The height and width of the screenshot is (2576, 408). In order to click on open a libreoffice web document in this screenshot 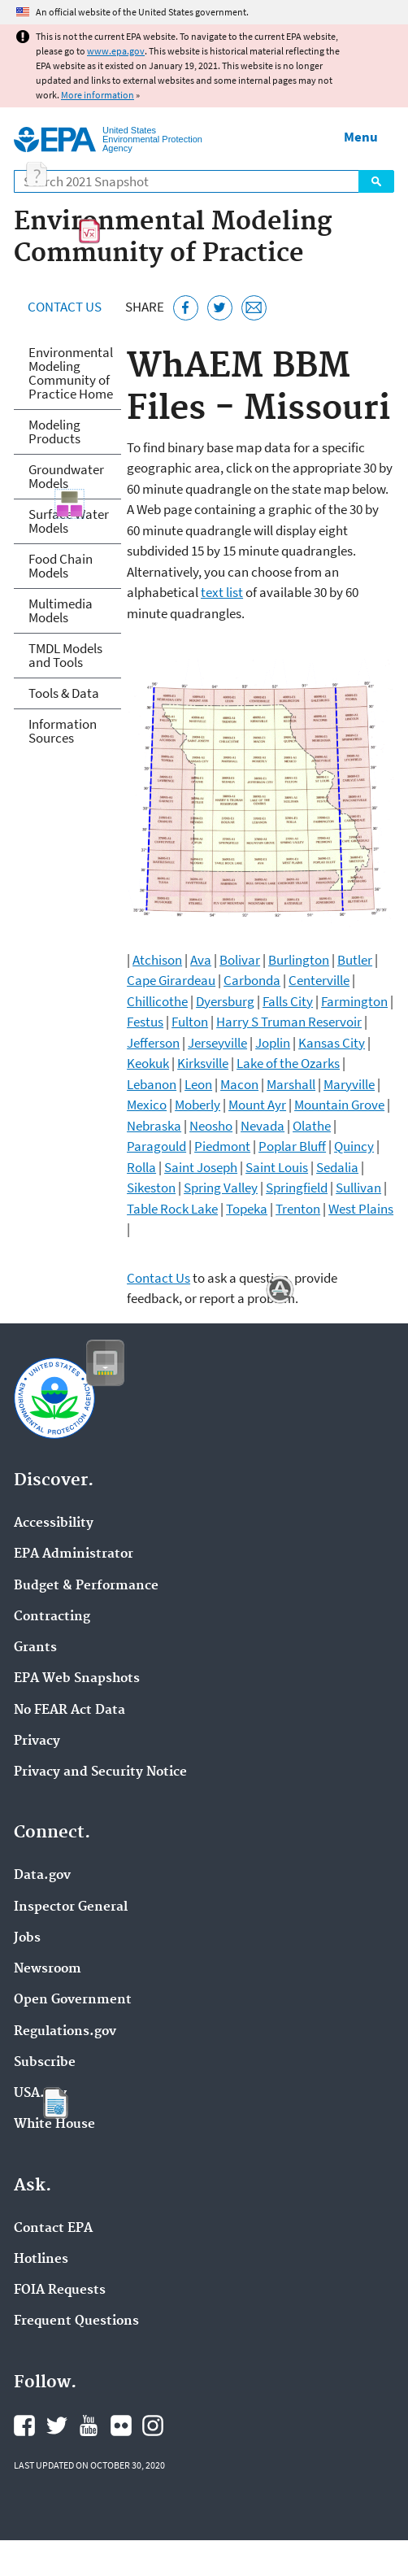, I will do `click(55, 2103)`.